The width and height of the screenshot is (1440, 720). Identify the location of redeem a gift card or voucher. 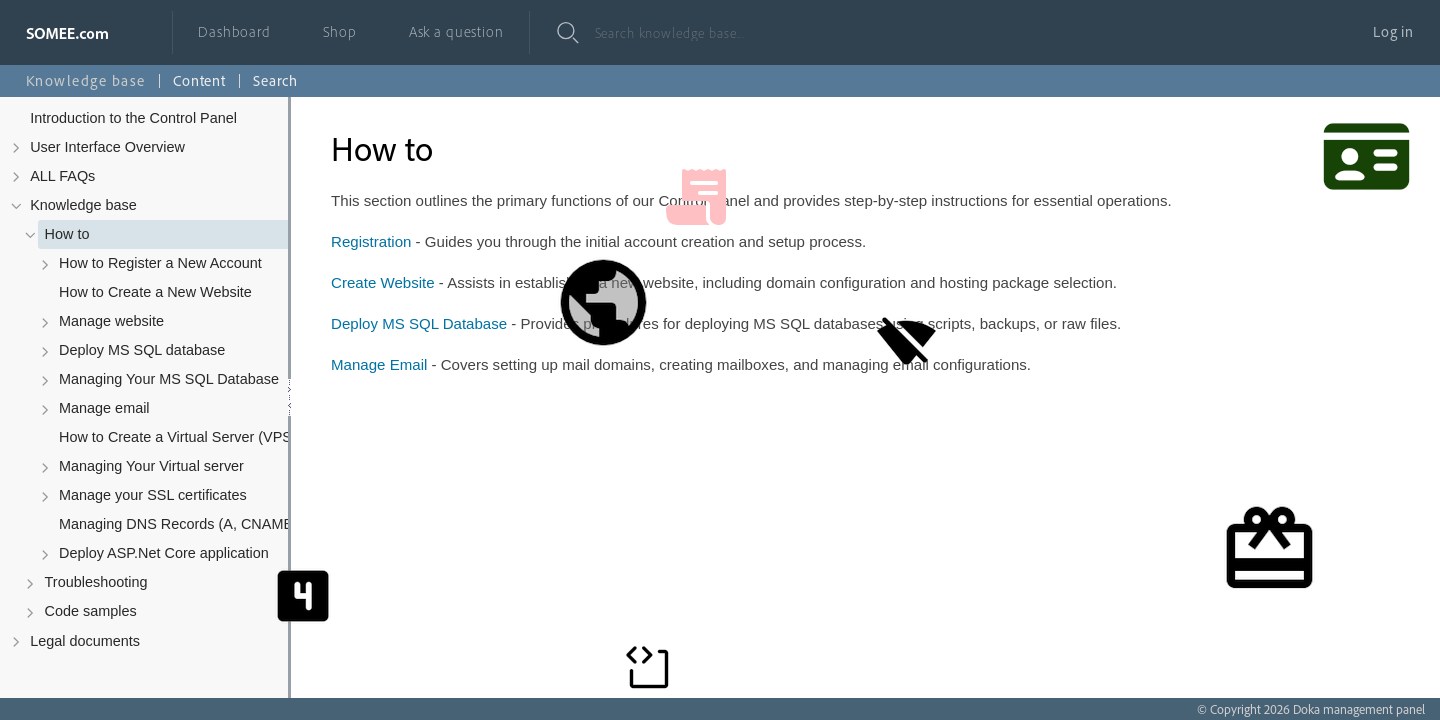
(1269, 549).